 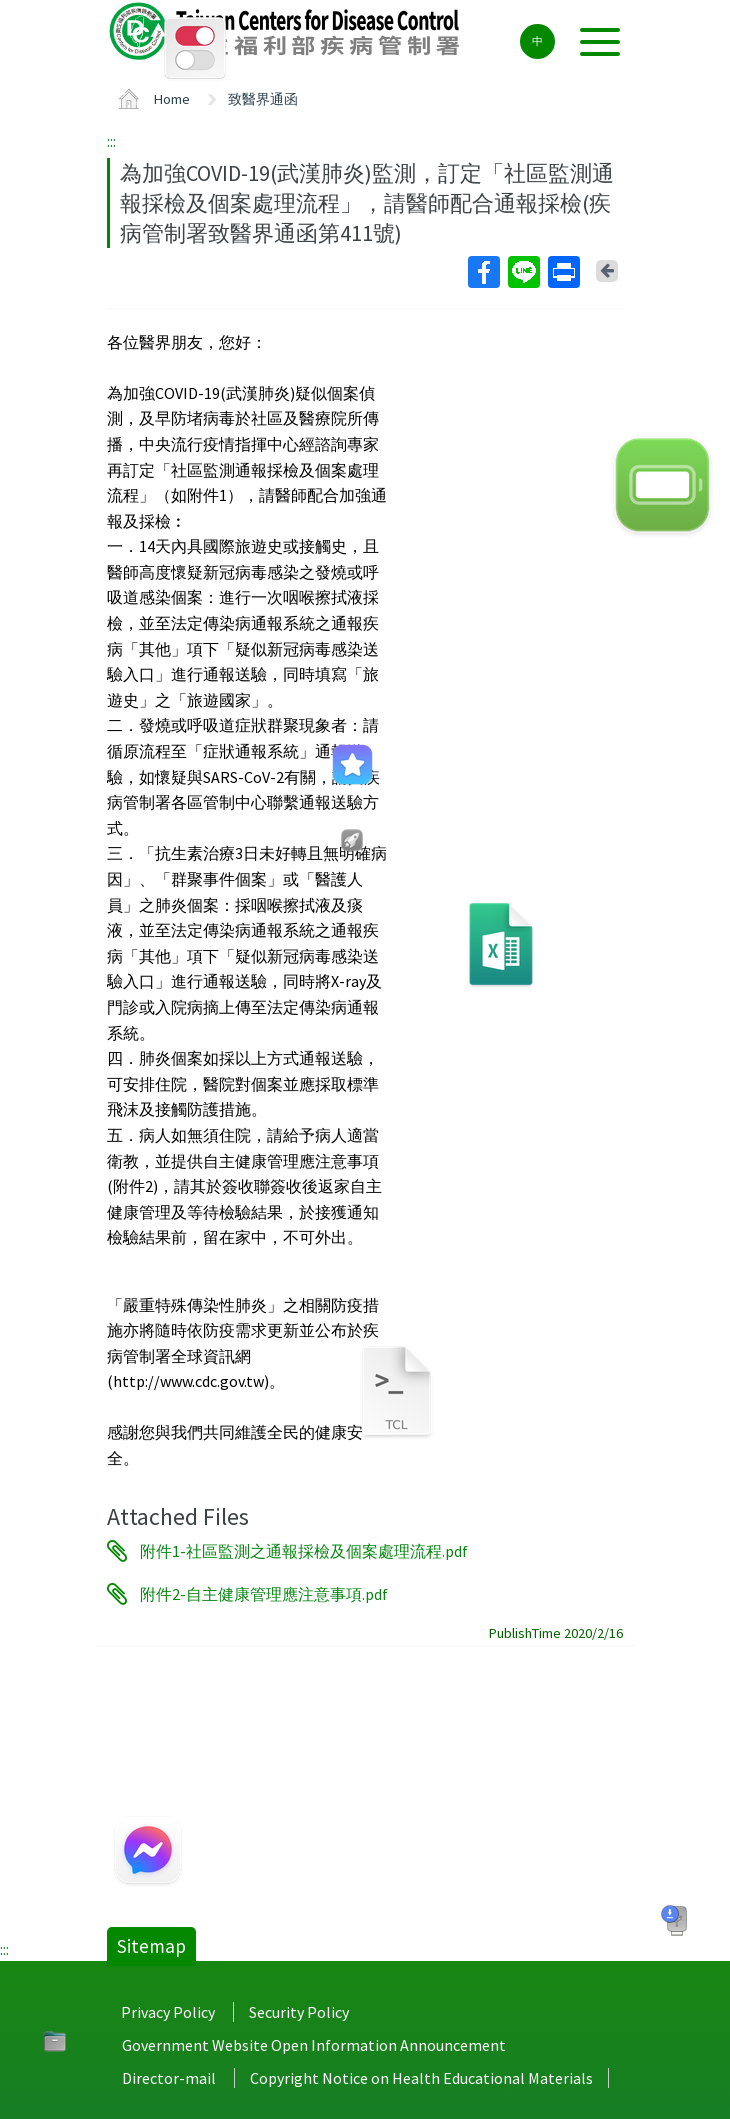 I want to click on open caprine, a third-party facebook messenger client, so click(x=148, y=1850).